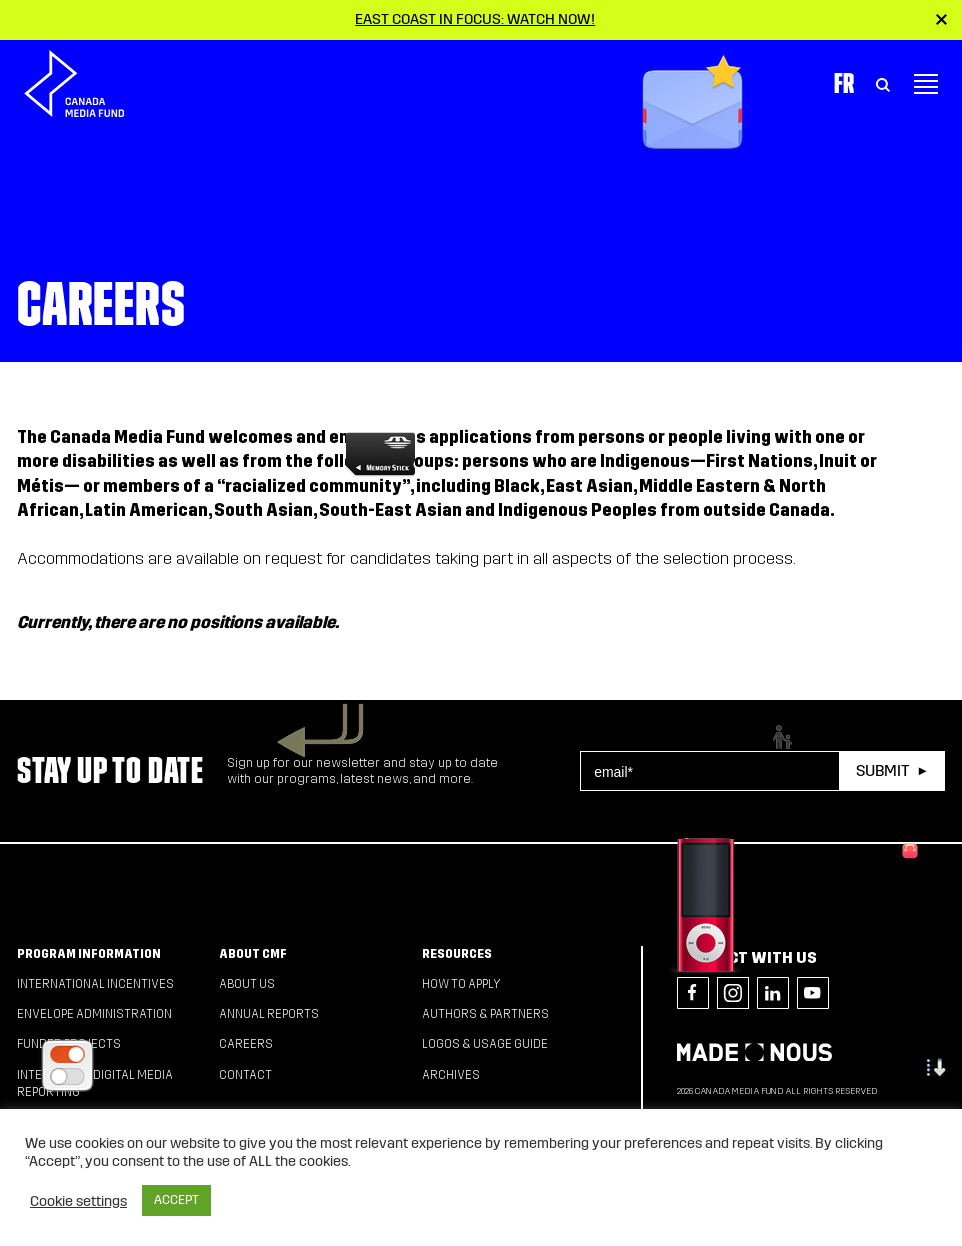 This screenshot has height=1246, width=962. Describe the element at coordinates (783, 737) in the screenshot. I see `access parental control settings` at that location.